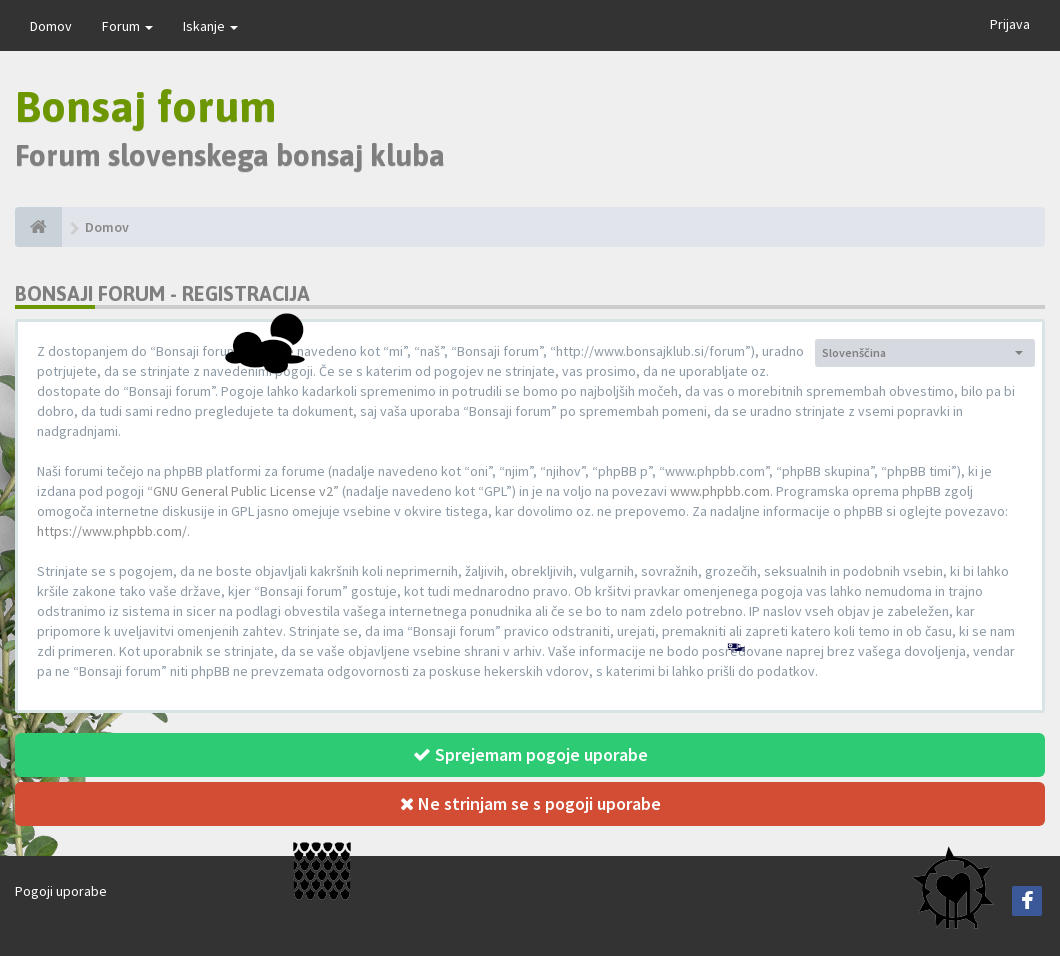 Image resolution: width=1060 pixels, height=956 pixels. What do you see at coordinates (265, 345) in the screenshot?
I see `view current weather conditions` at bounding box center [265, 345].